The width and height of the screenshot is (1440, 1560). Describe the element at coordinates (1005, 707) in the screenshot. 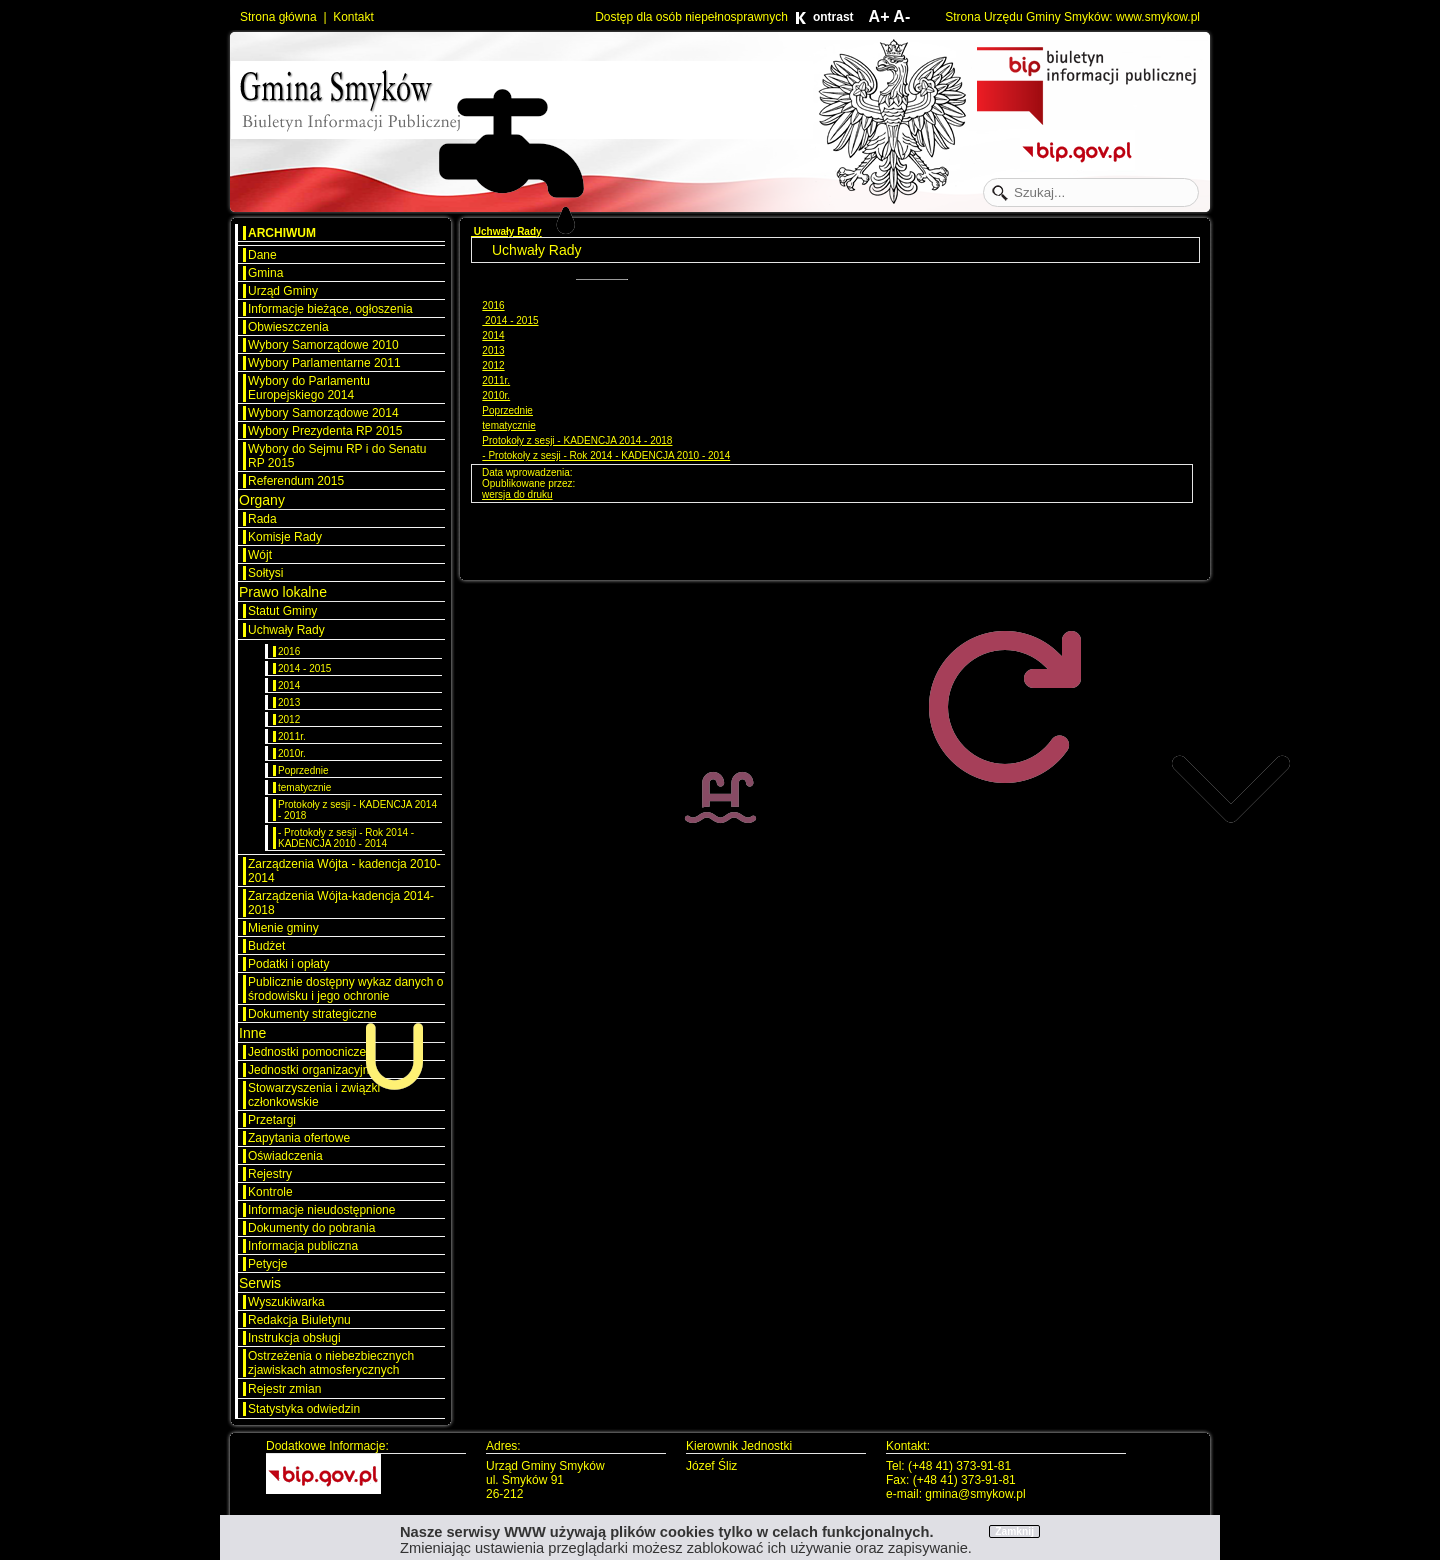

I see `redo the last action` at that location.